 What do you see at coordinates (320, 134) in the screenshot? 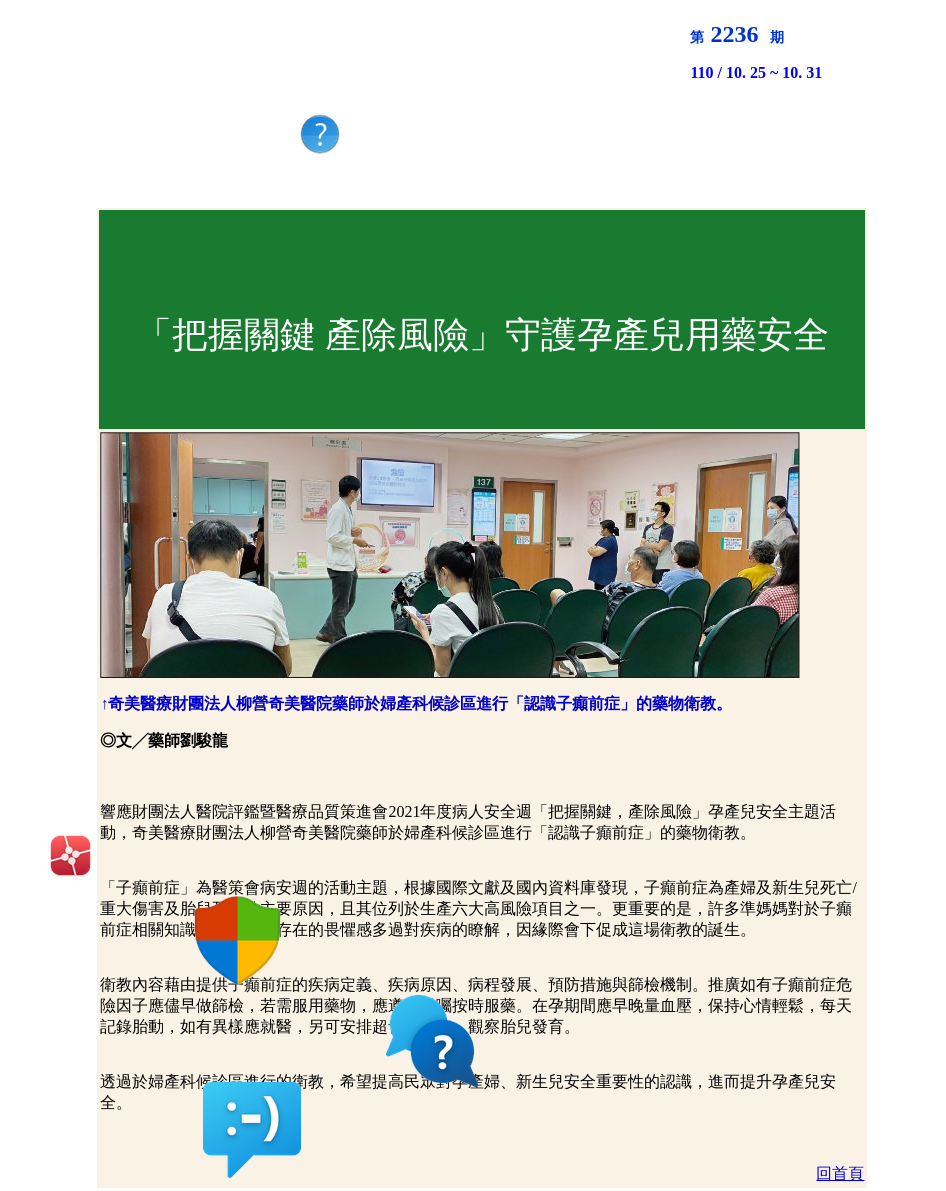
I see `access help documentation or support` at bounding box center [320, 134].